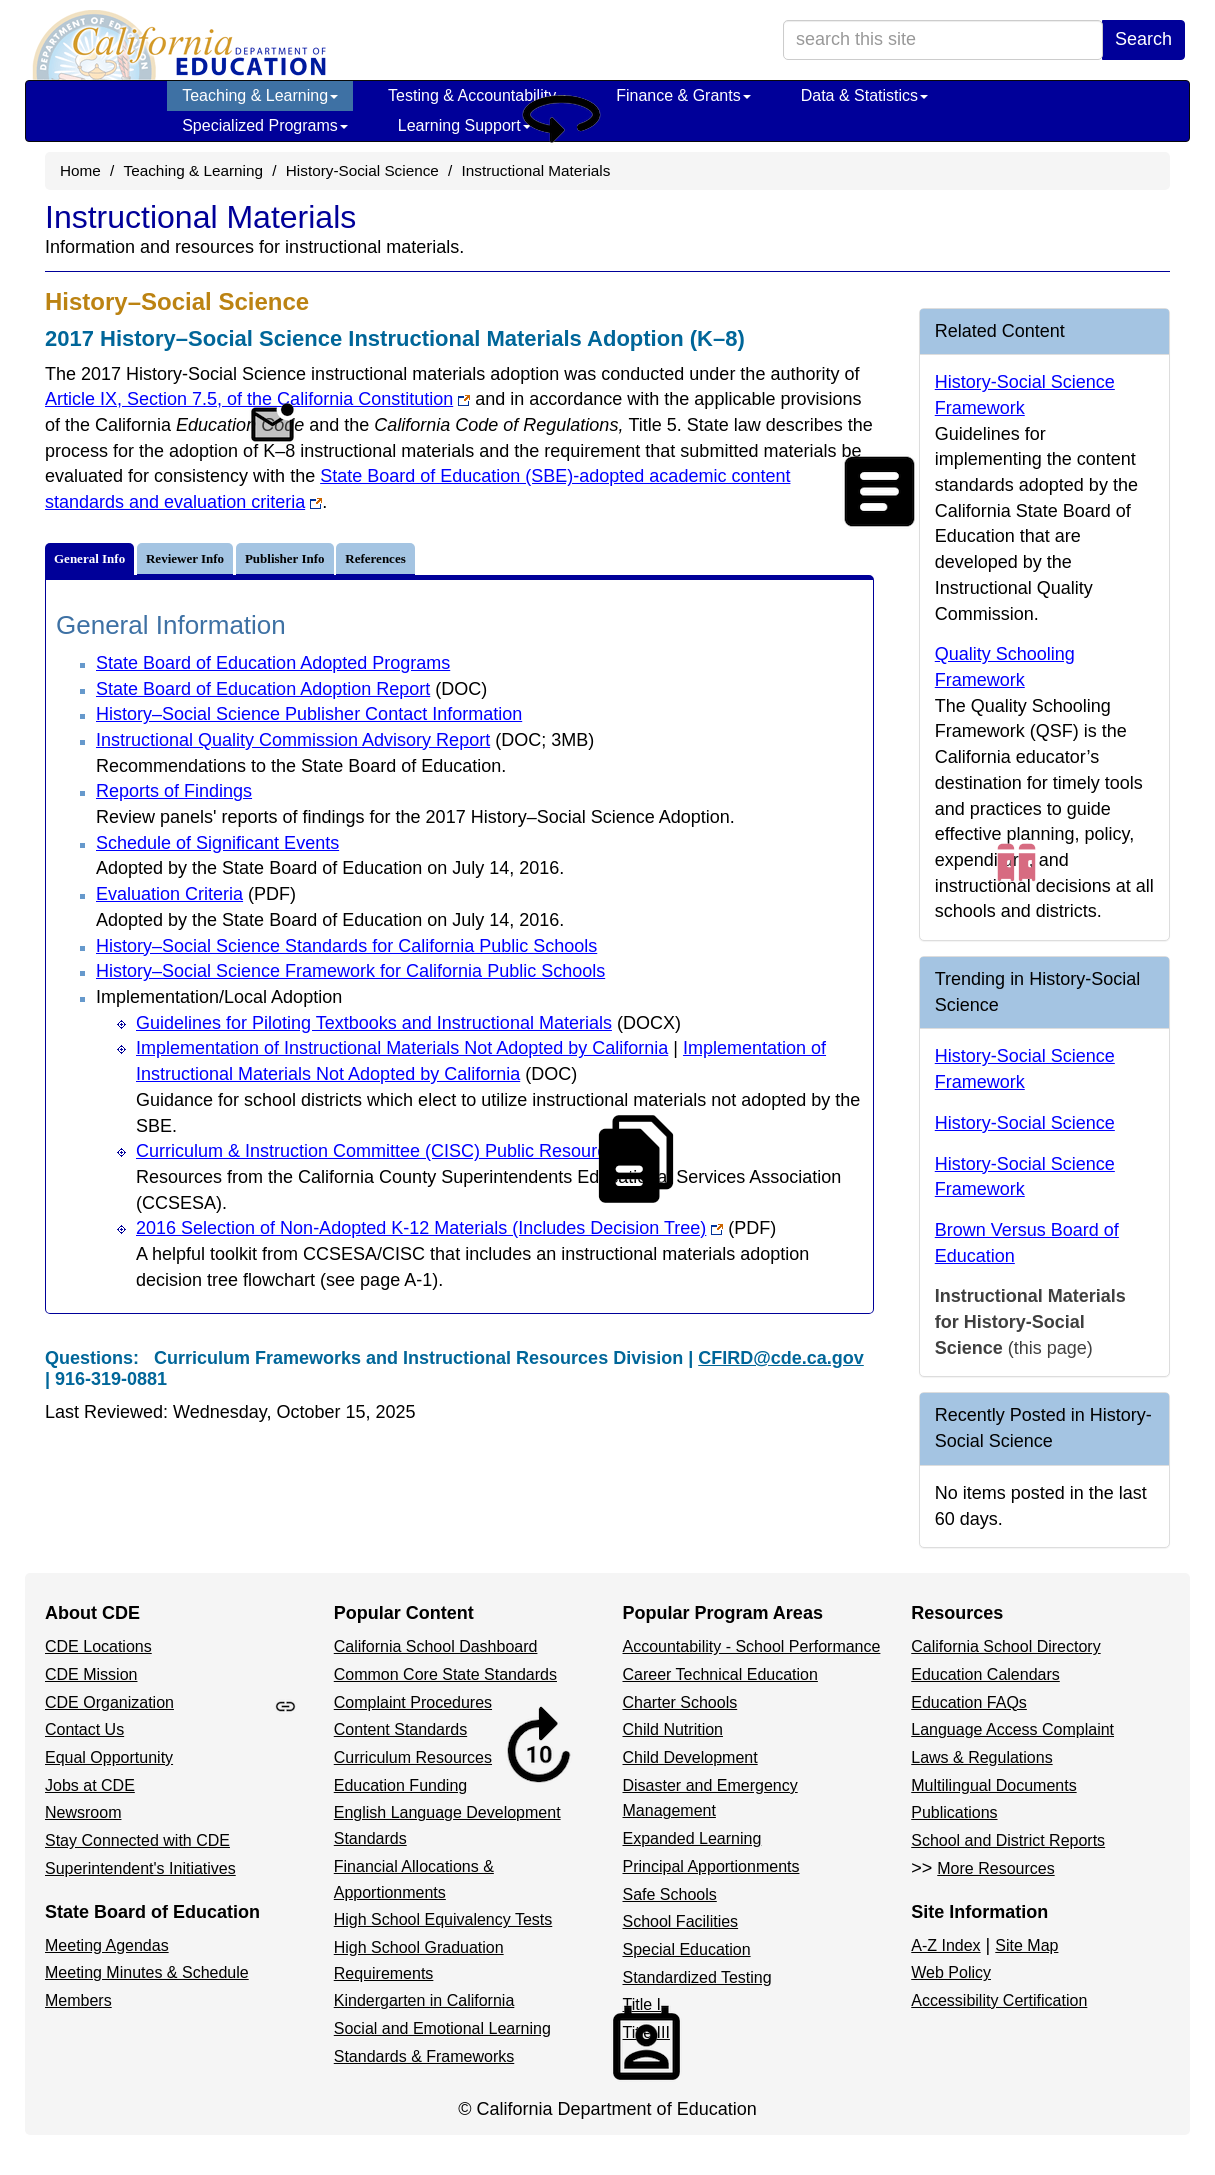  I want to click on copy or share a link, so click(285, 1706).